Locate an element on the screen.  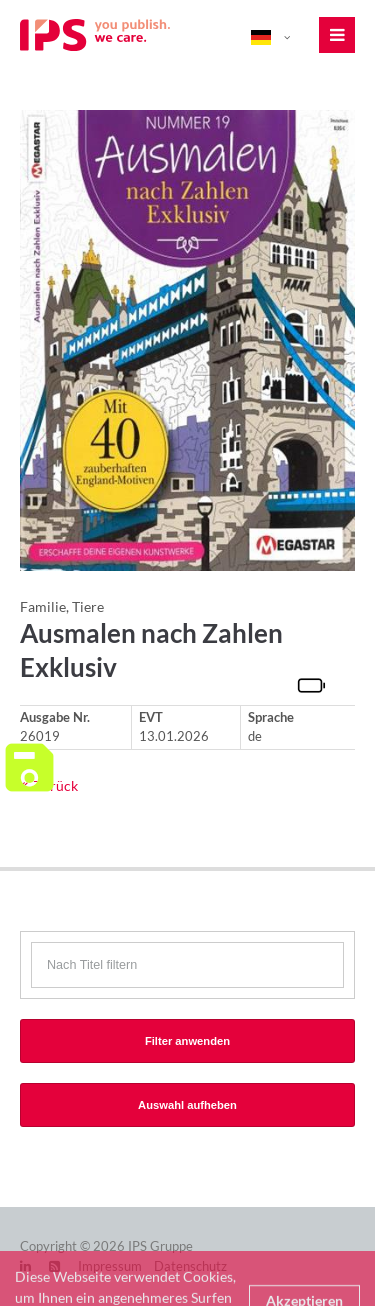
indicates battery is completely drained is located at coordinates (311, 685).